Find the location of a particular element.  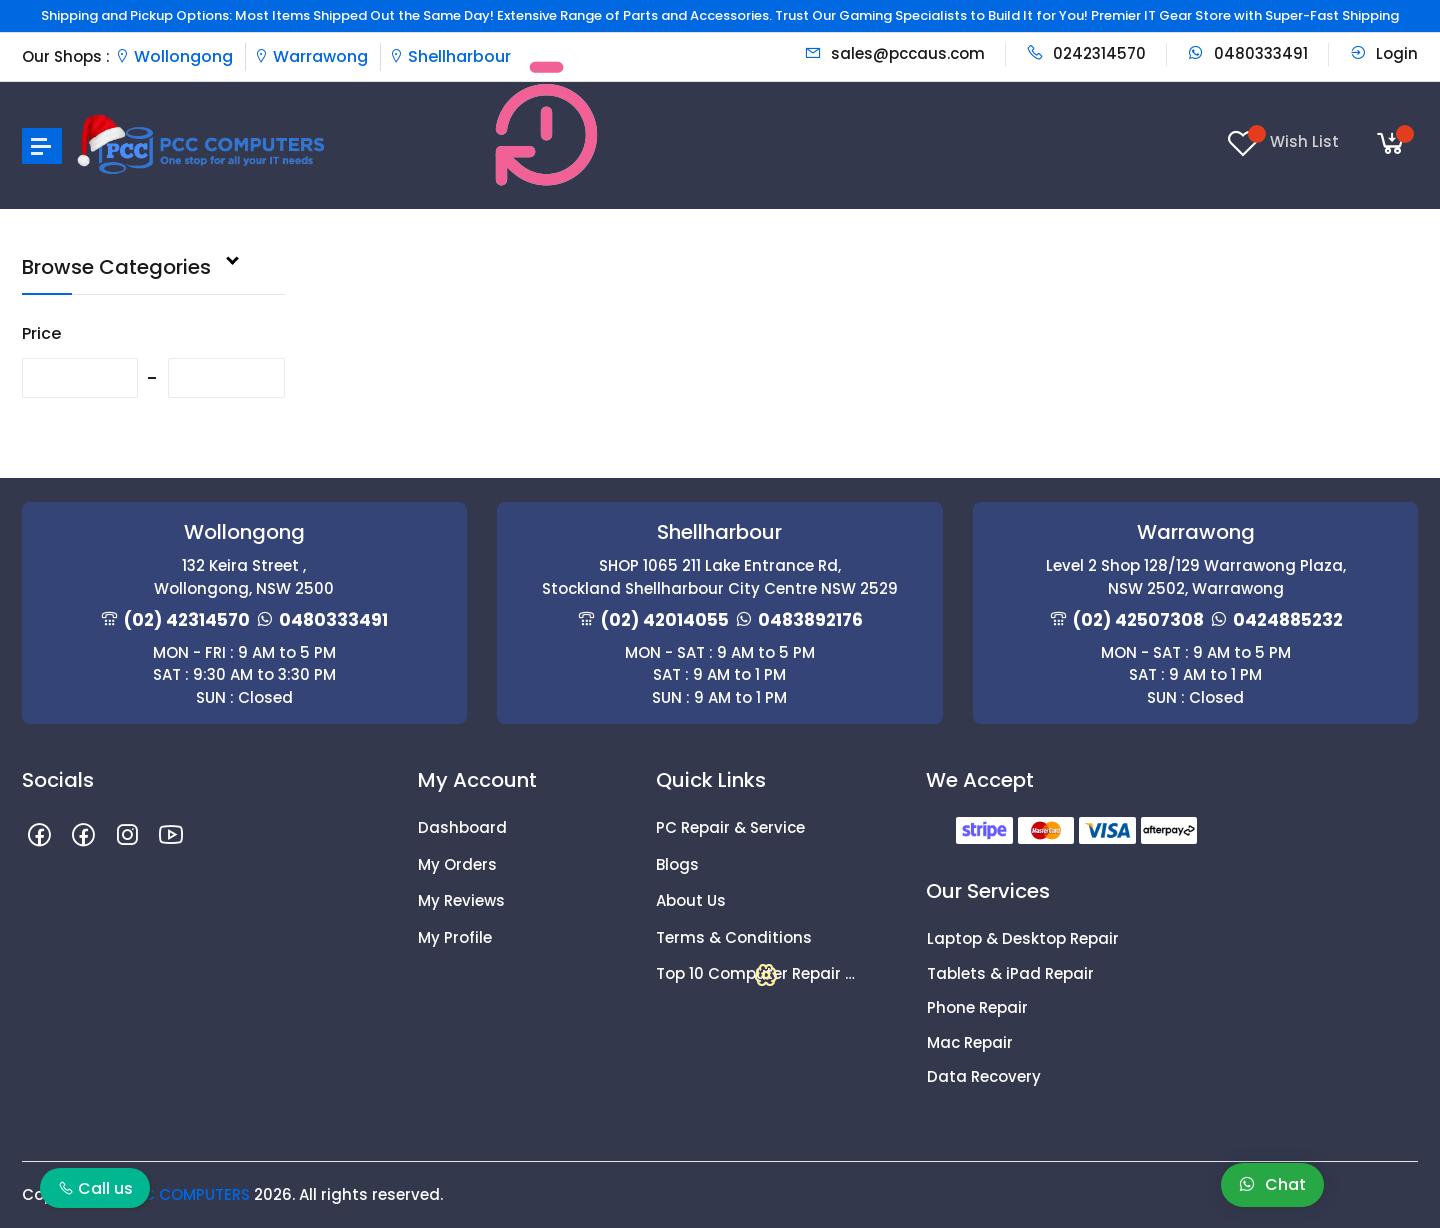

reset the timer to its starting value is located at coordinates (546, 123).